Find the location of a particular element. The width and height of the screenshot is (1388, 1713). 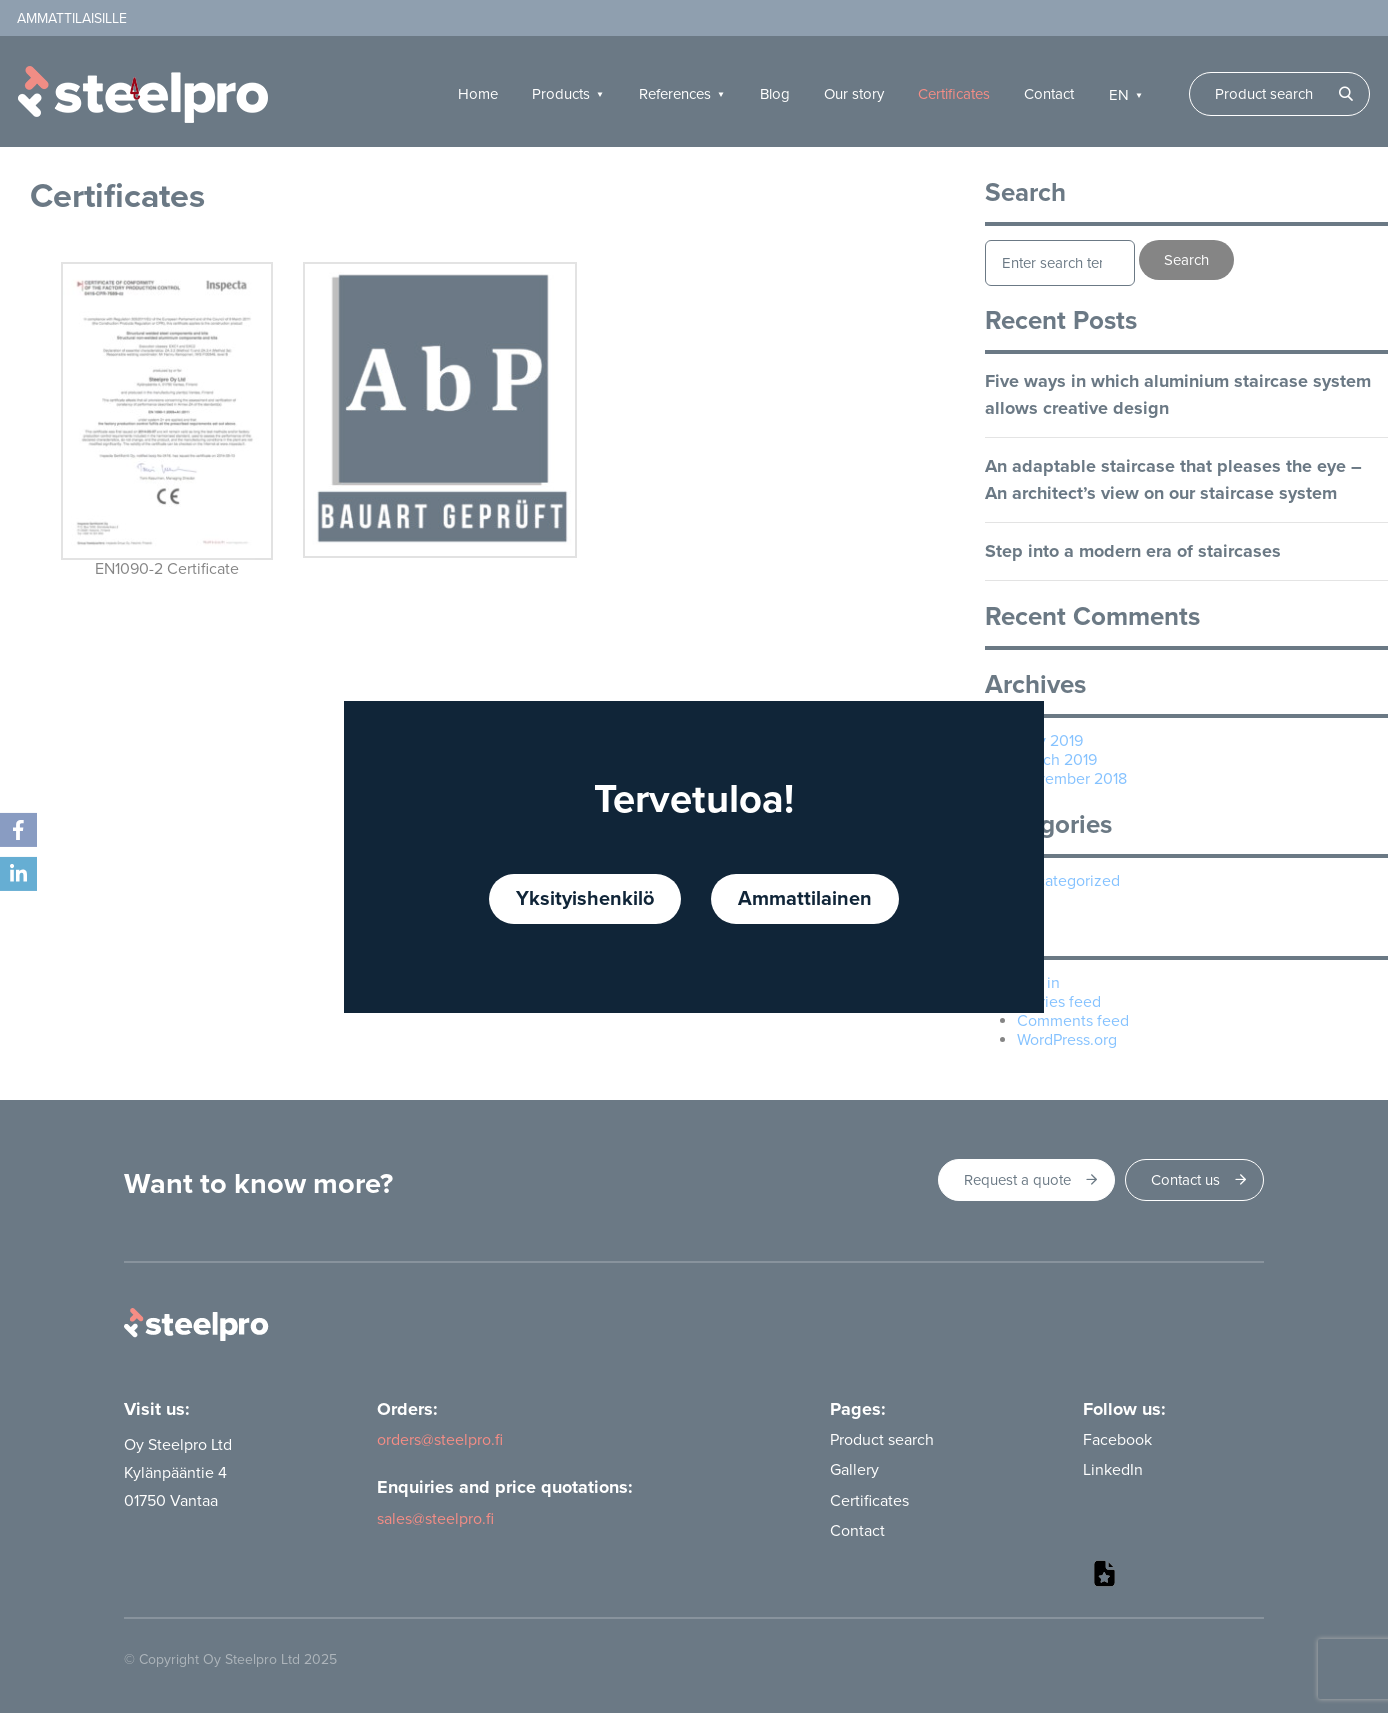

view starred or favorite files is located at coordinates (1104, 1573).